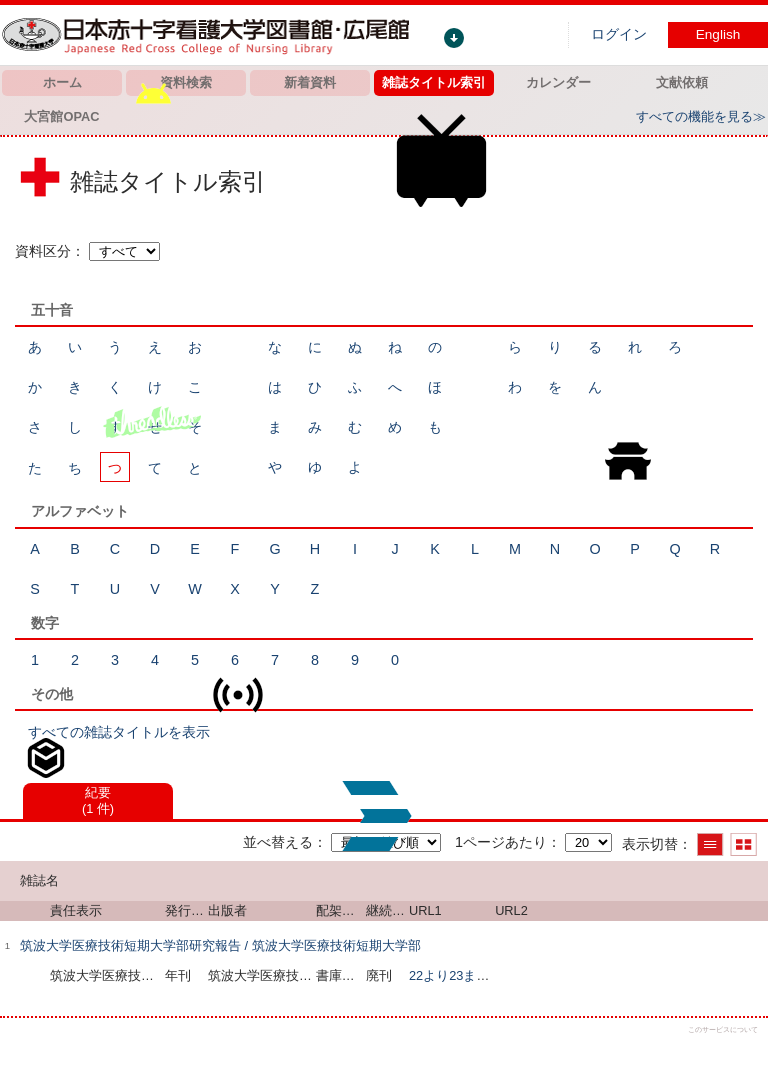 The image size is (768, 1088). I want to click on open niconico video streaming app, so click(441, 160).